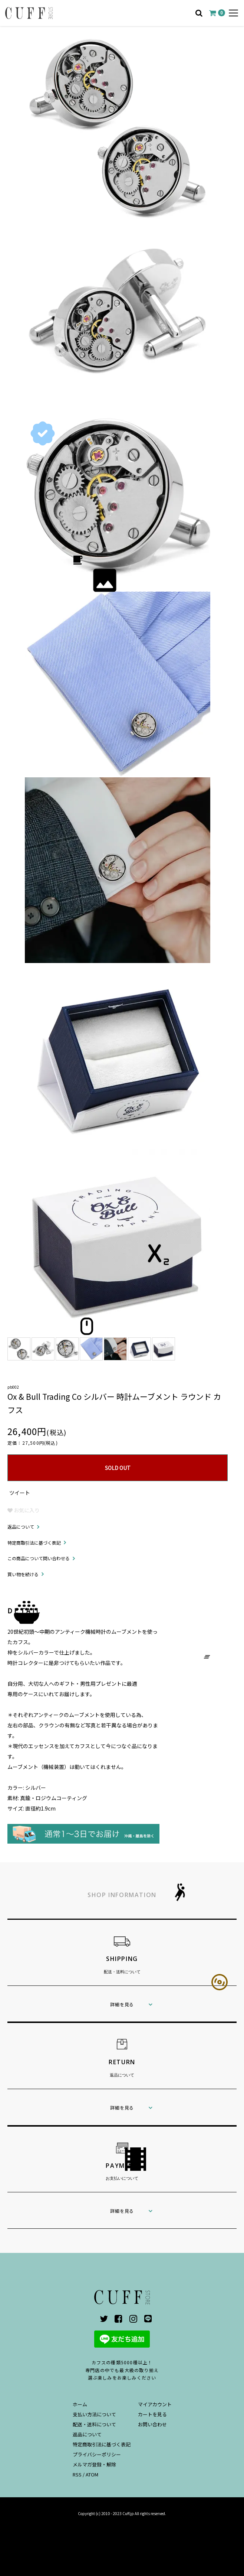 The image size is (244, 2576). I want to click on find nearby cafes or coffee shops, so click(78, 560).